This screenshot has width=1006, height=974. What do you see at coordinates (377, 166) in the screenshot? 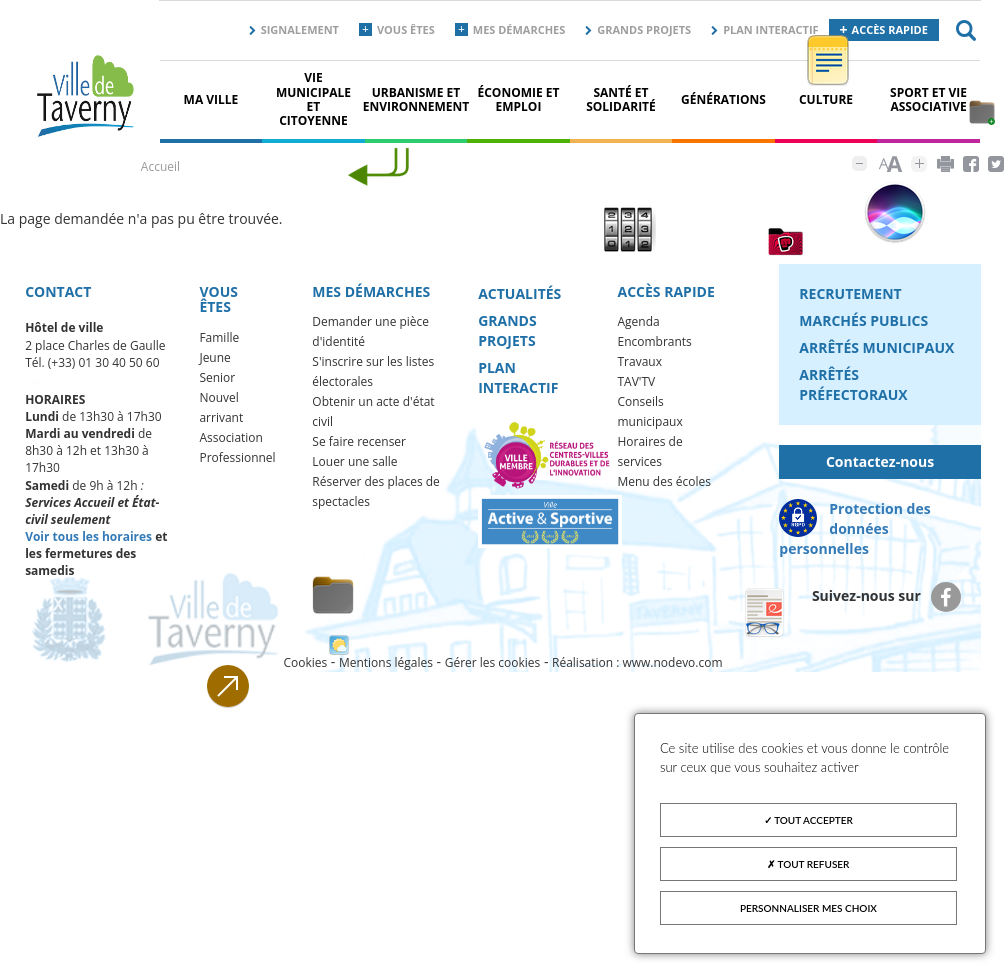
I see `reply to all recipients in an email thread` at bounding box center [377, 166].